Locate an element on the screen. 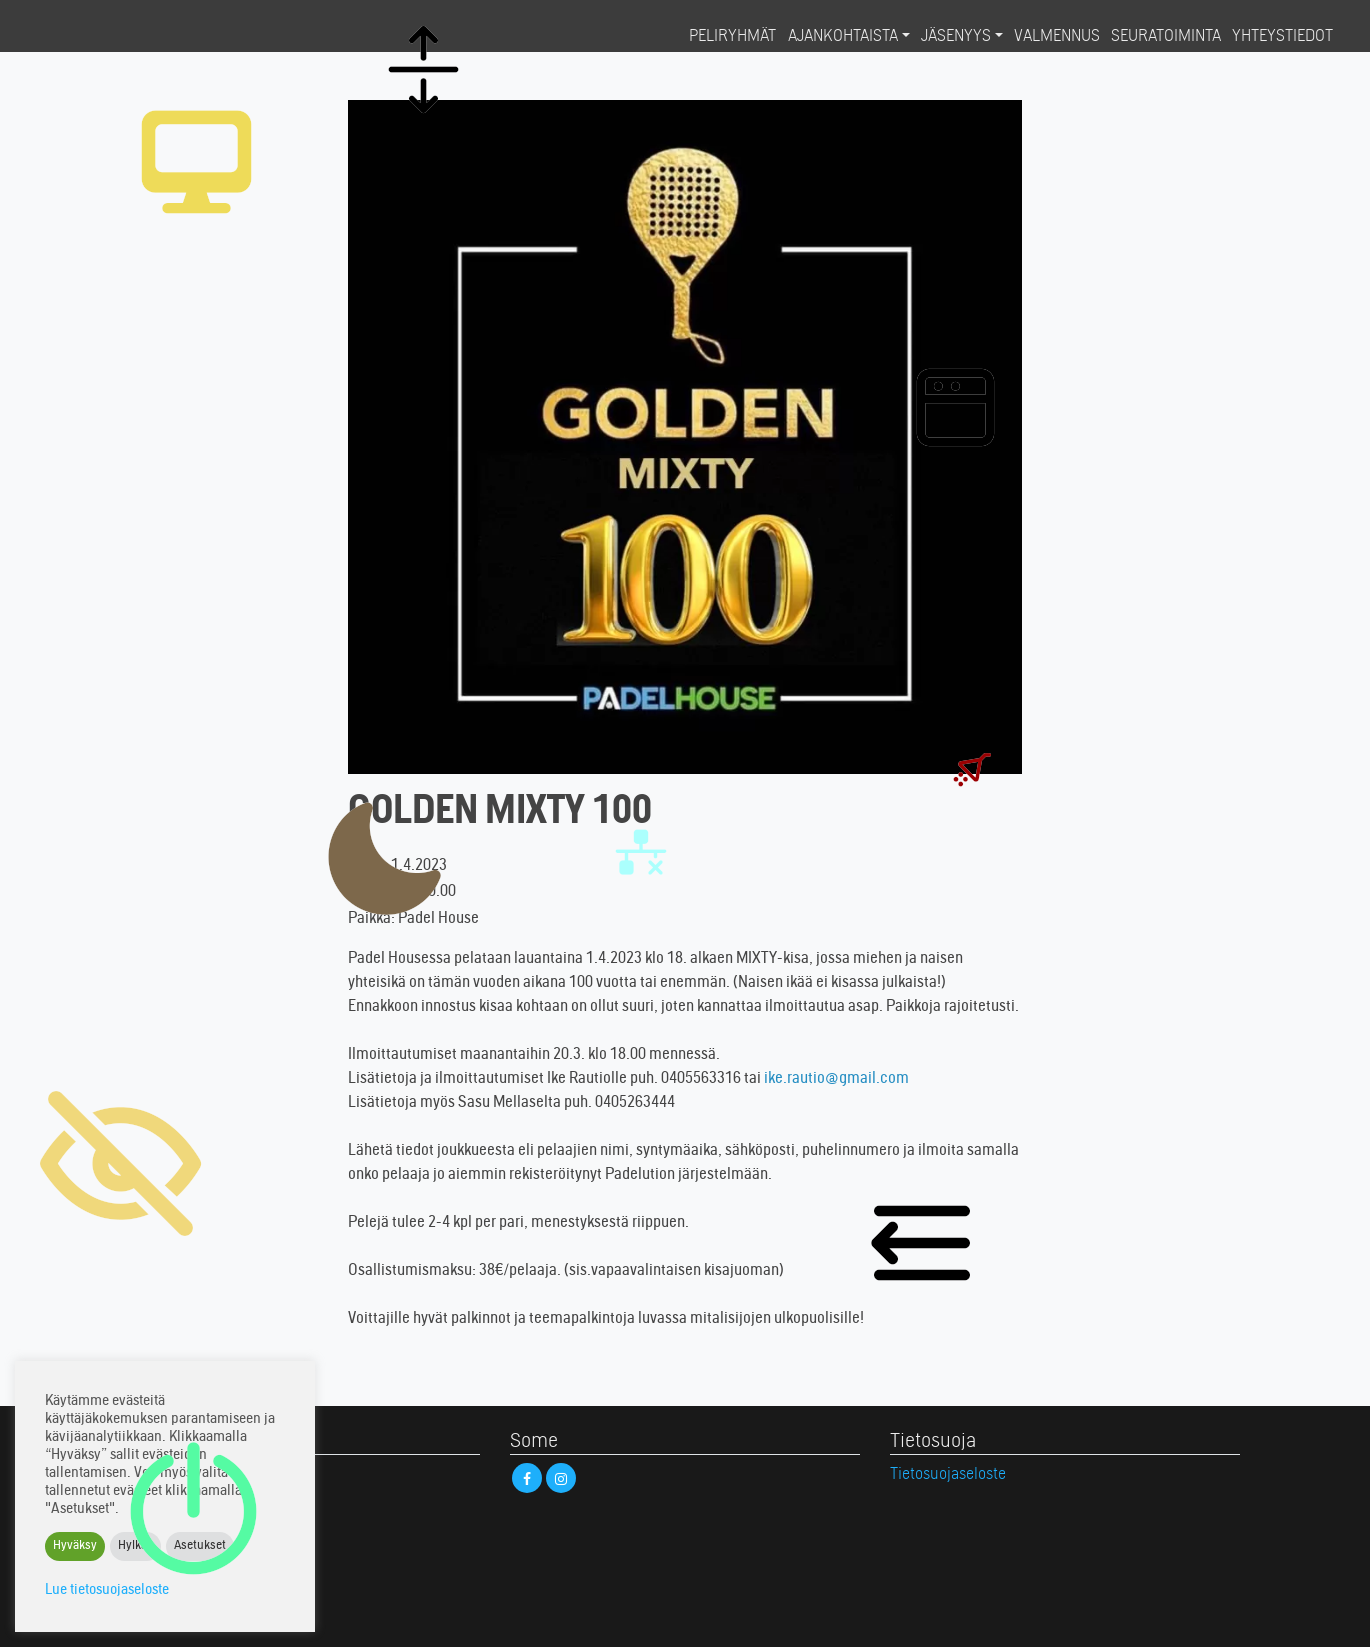 The width and height of the screenshot is (1370, 1647). network connection failed or unavailable is located at coordinates (641, 853).